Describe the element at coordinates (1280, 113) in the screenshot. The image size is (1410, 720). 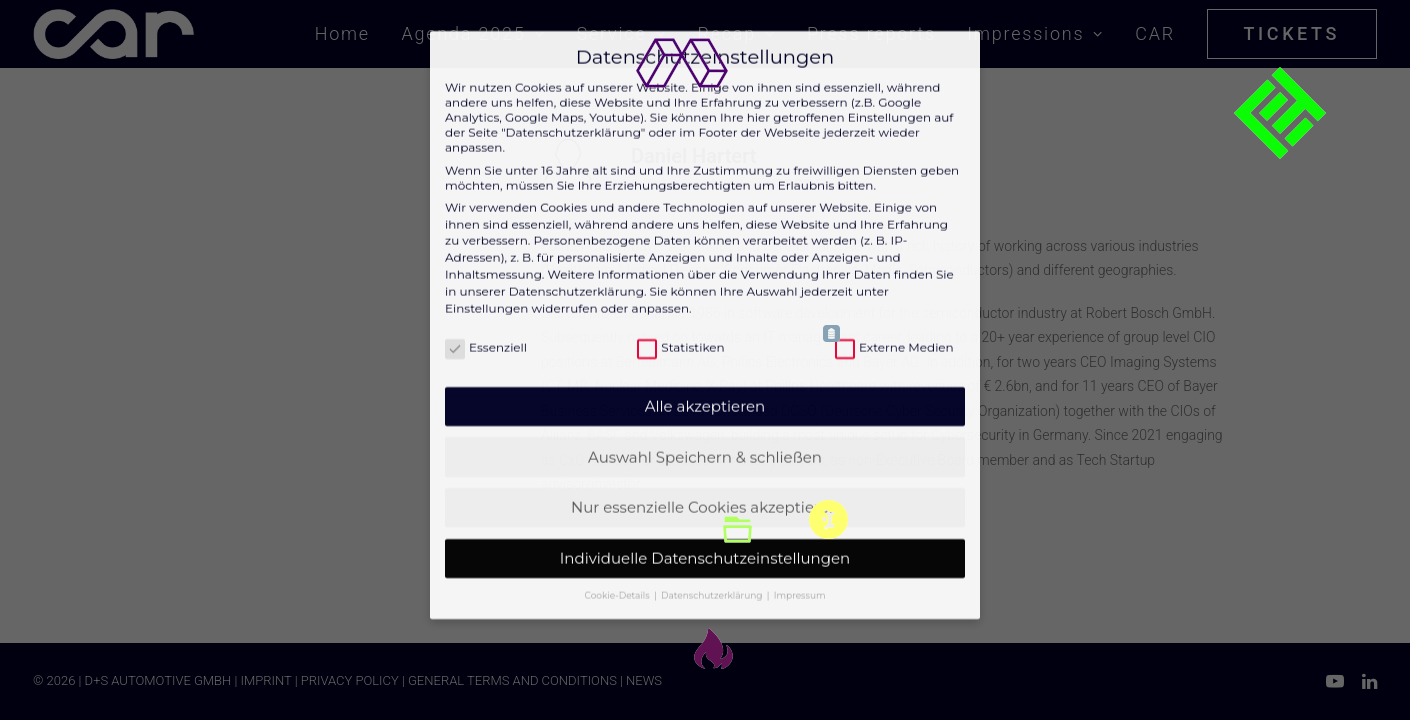
I see `litiengine game engine logo` at that location.